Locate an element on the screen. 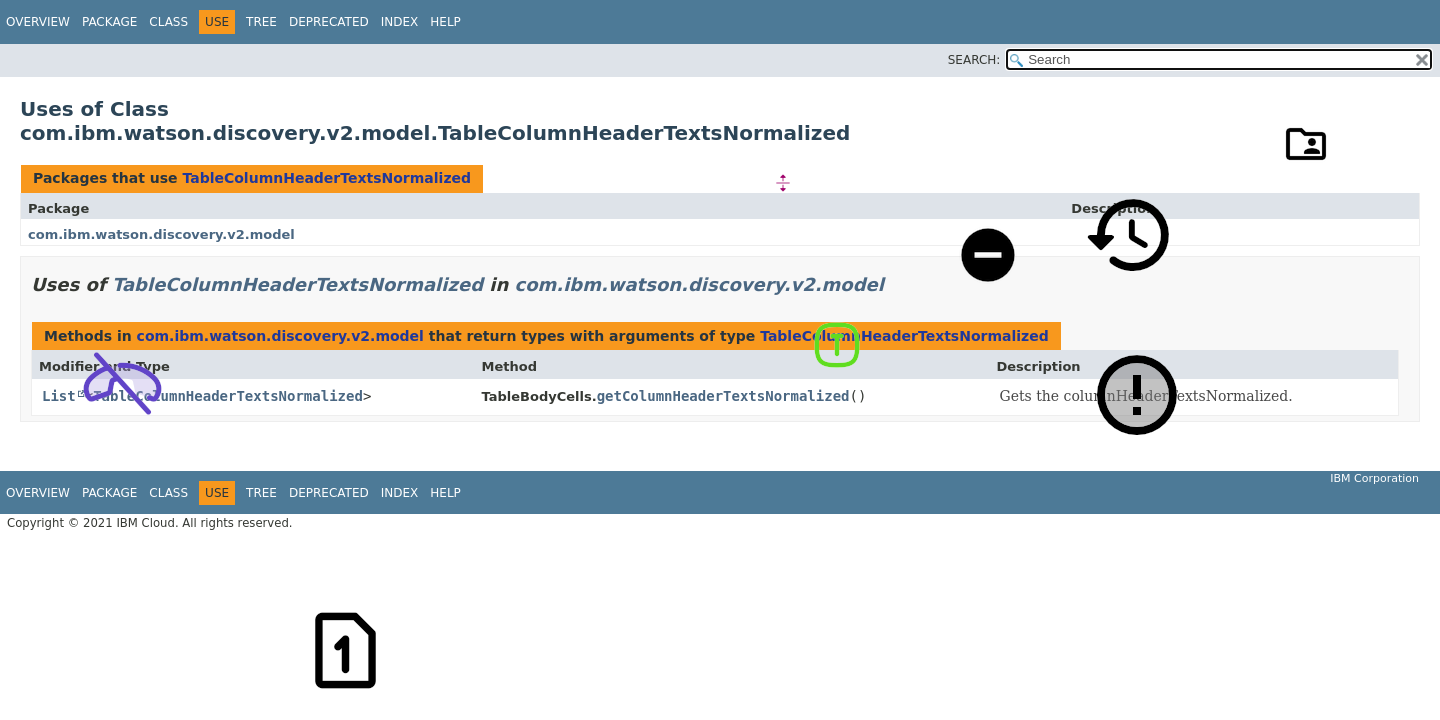  do not disturb mode is enabled is located at coordinates (988, 255).